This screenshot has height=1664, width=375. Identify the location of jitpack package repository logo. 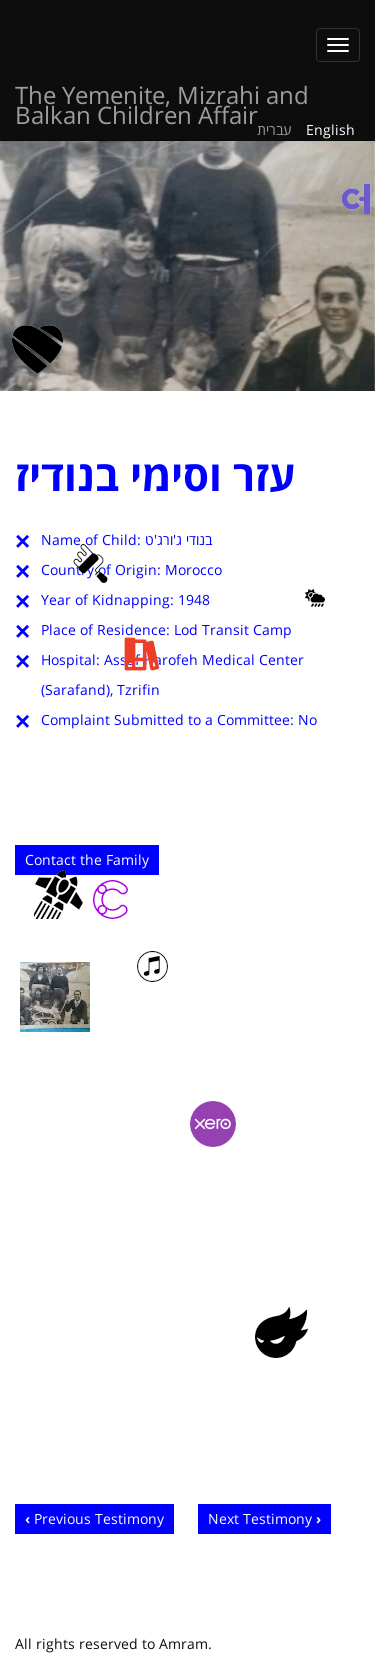
(58, 894).